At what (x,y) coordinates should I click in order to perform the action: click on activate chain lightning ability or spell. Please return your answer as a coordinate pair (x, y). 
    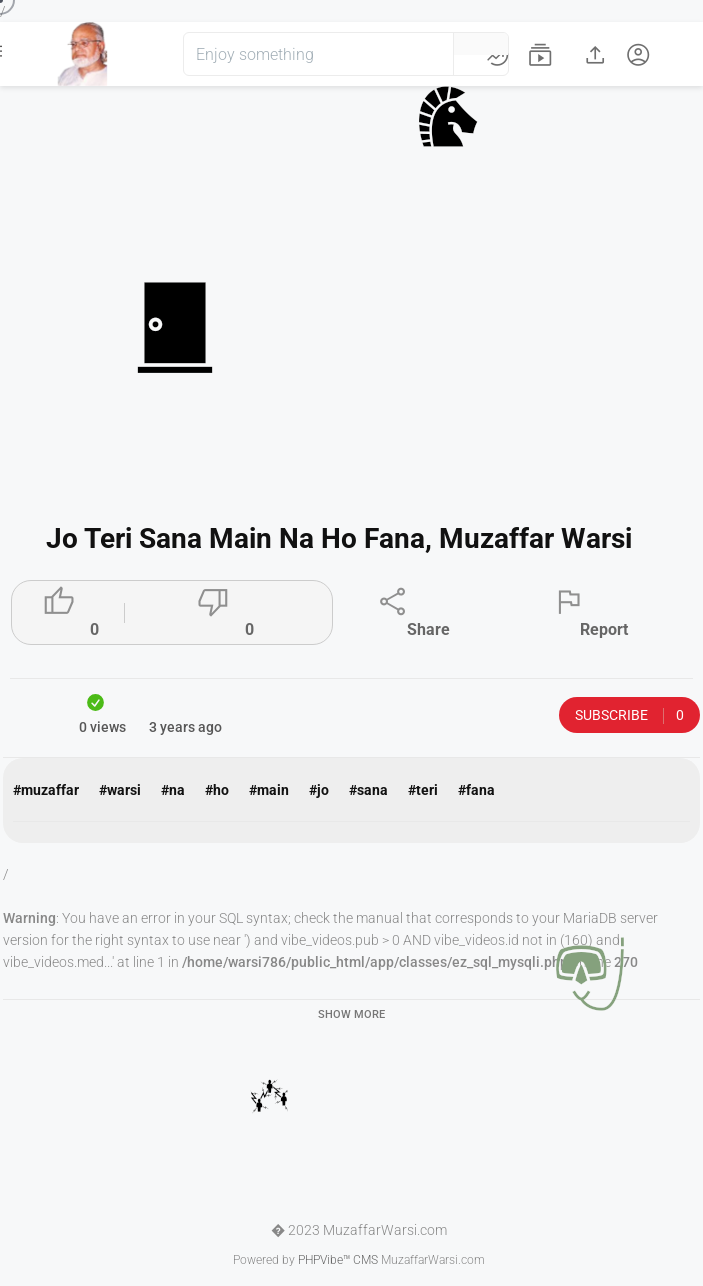
    Looking at the image, I should click on (269, 1096).